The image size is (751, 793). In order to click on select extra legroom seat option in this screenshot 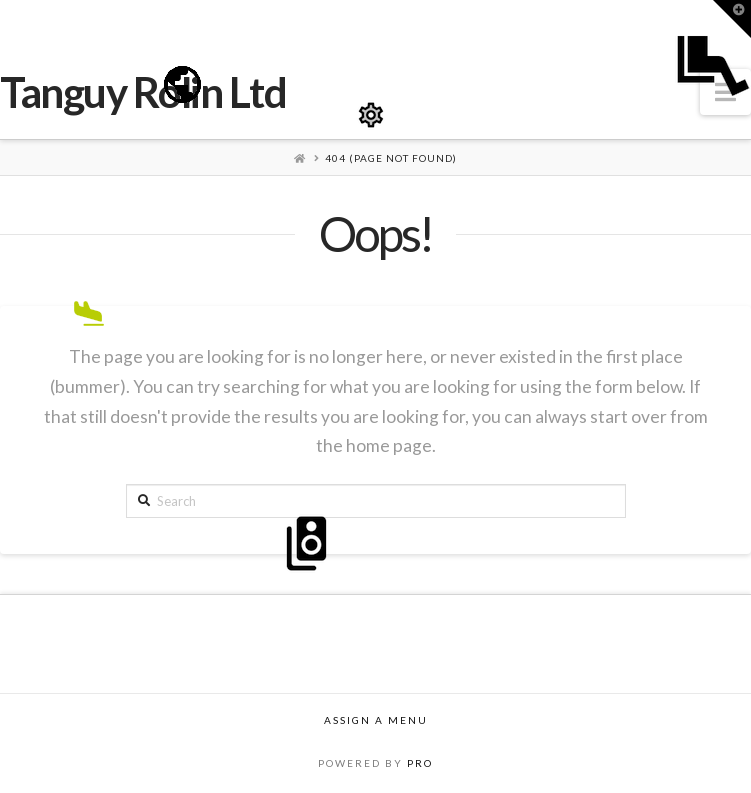, I will do `click(711, 66)`.